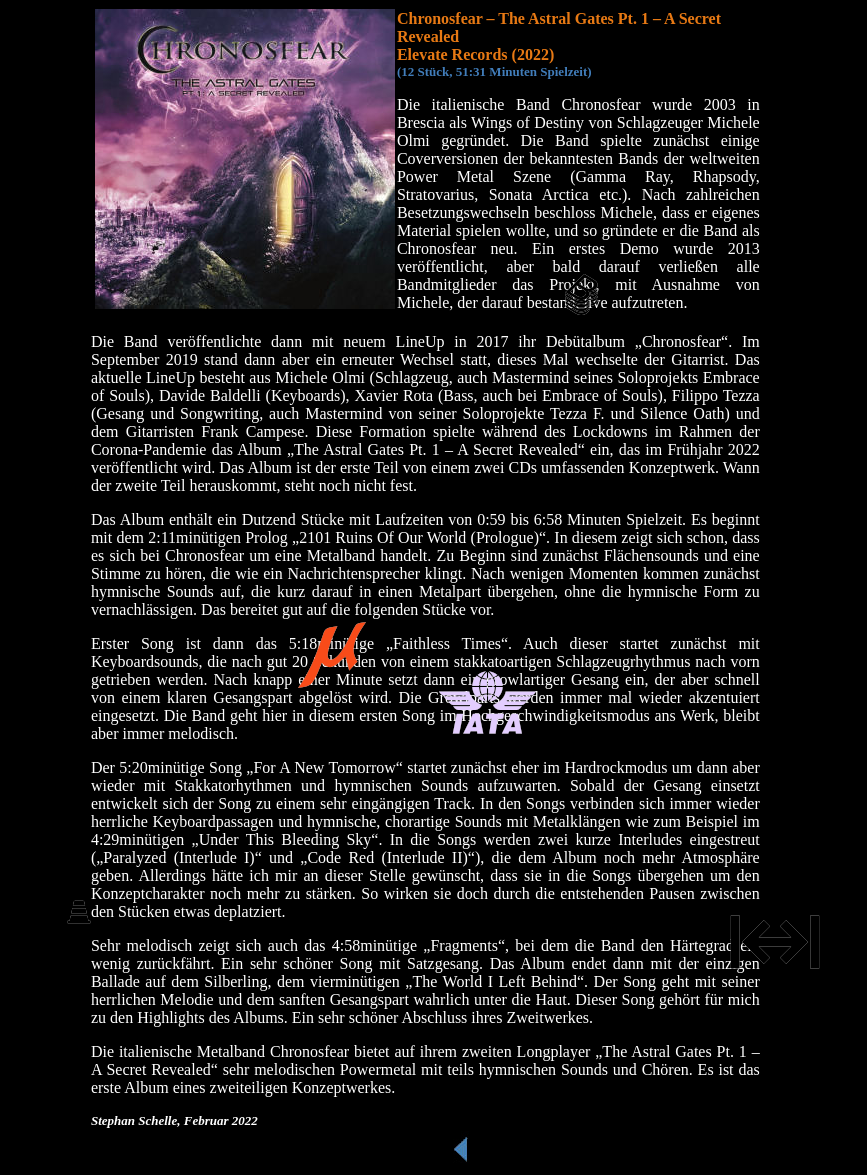 The height and width of the screenshot is (1175, 867). I want to click on open MicroStation application, so click(332, 655).